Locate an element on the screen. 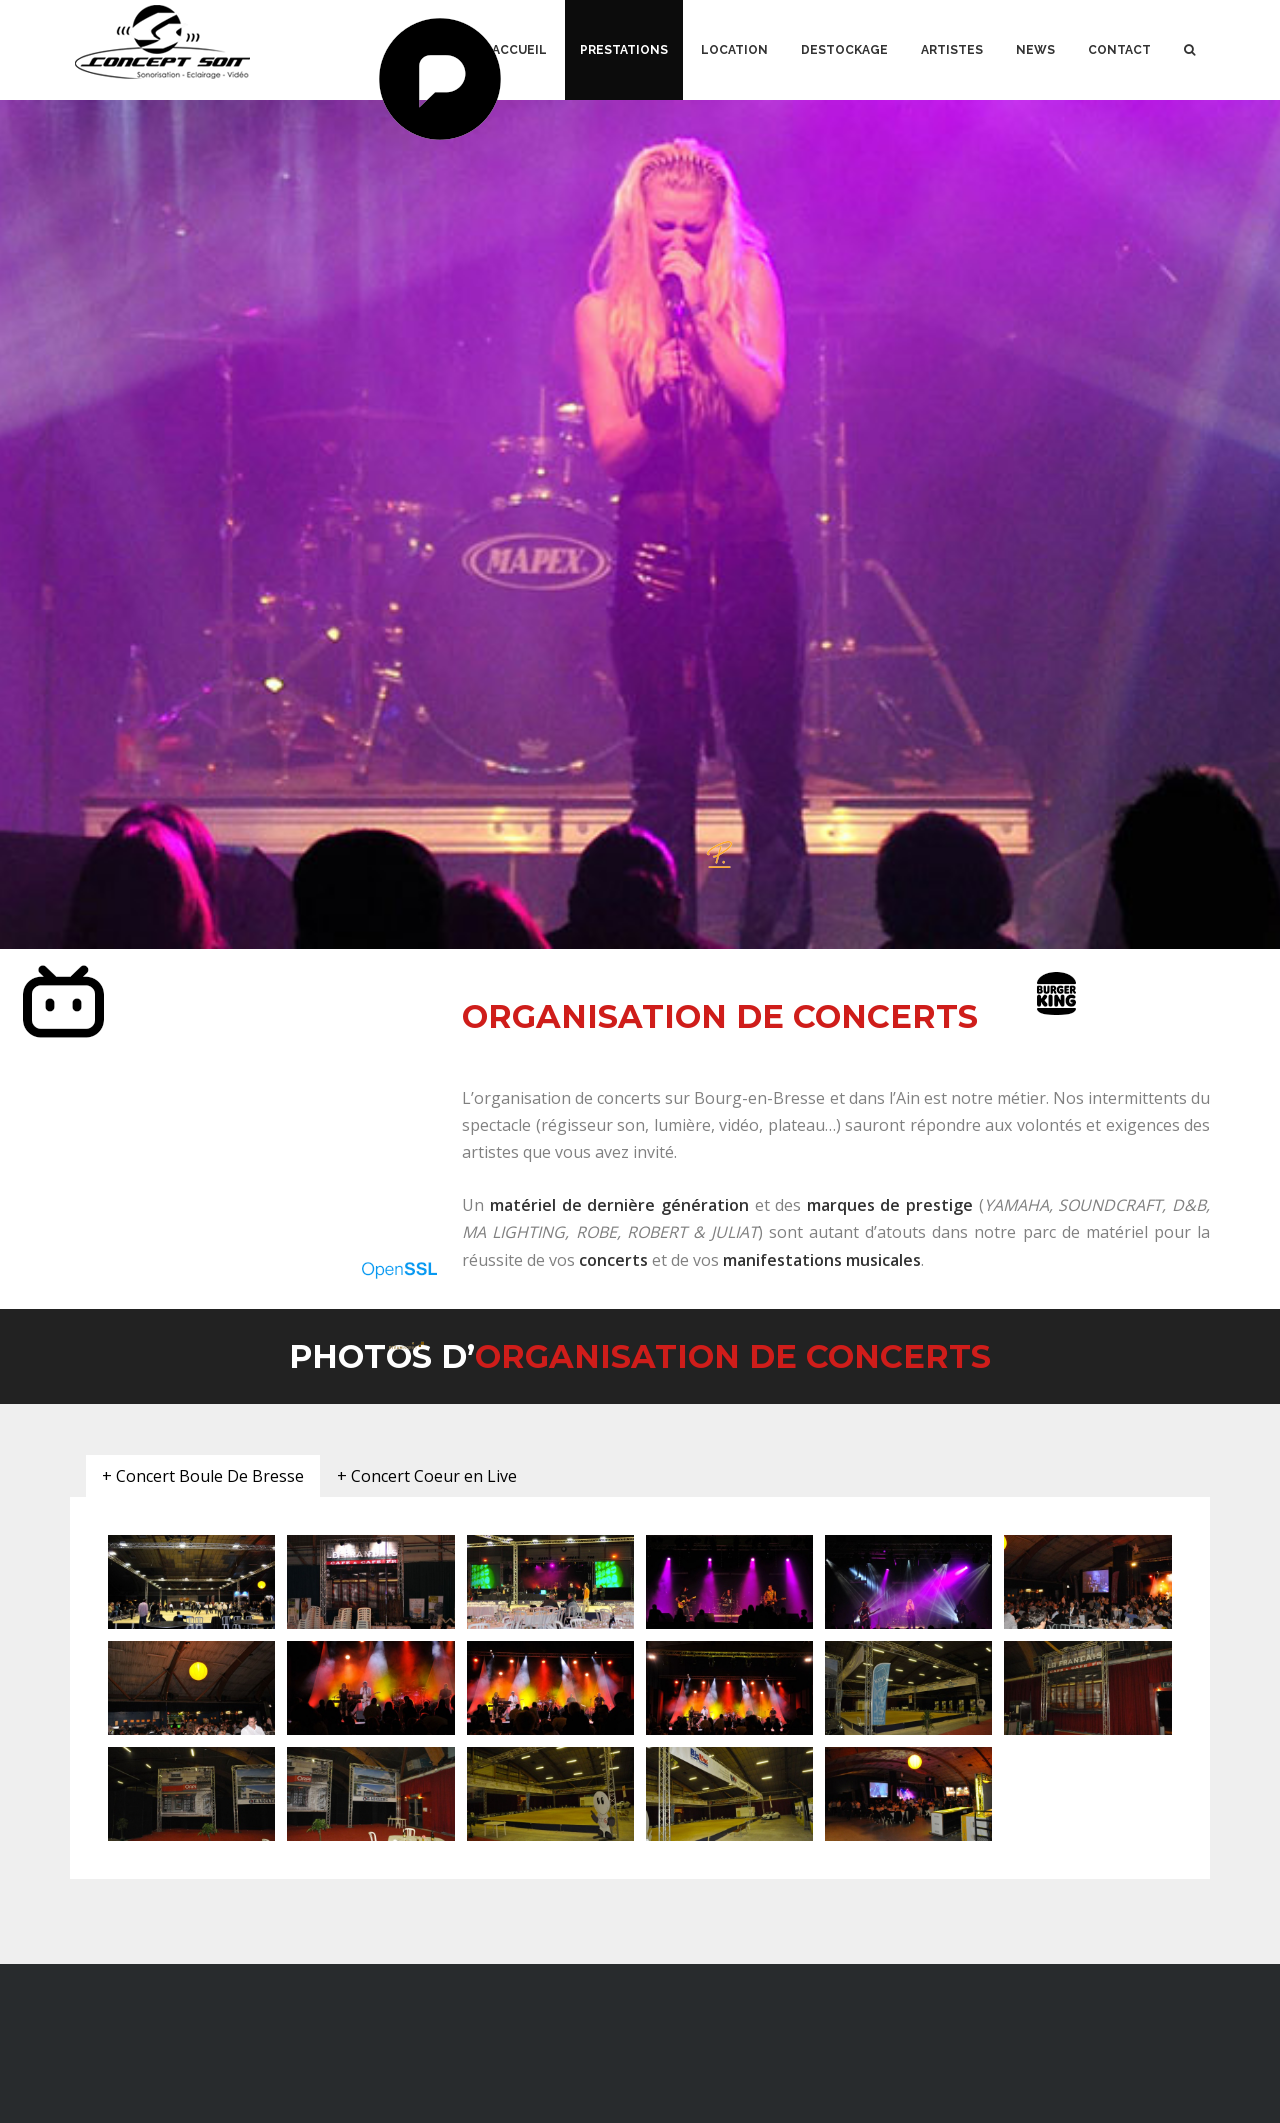  open personio HR management app is located at coordinates (719, 854).